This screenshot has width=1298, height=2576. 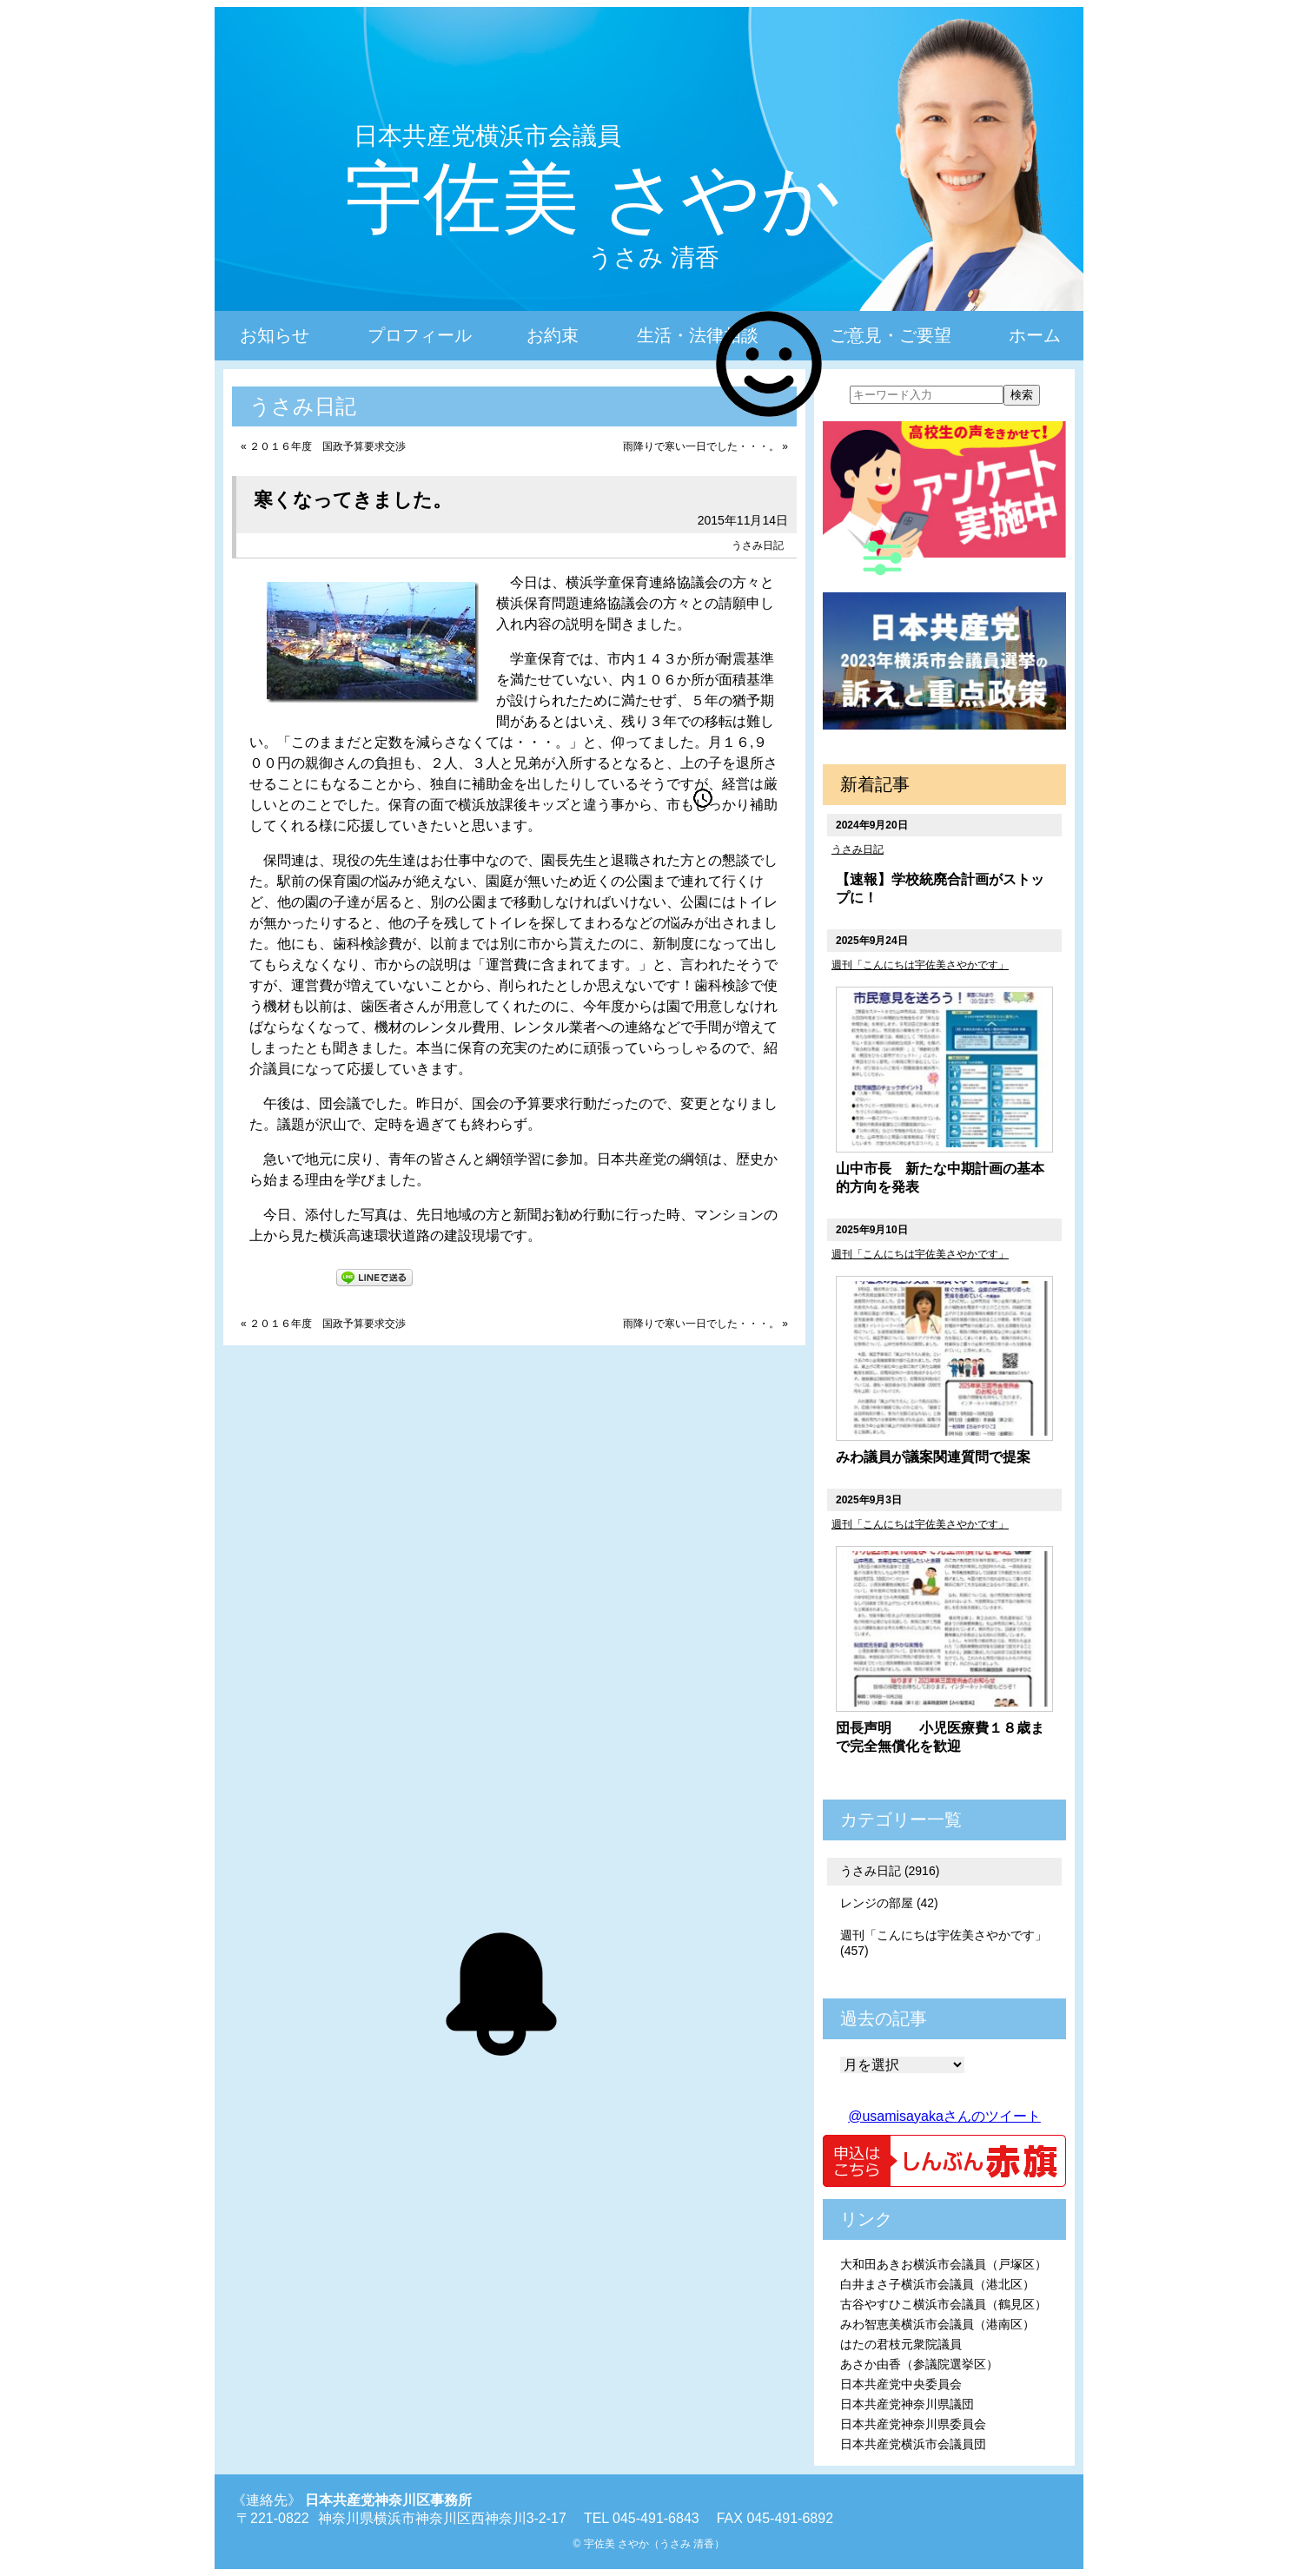 I want to click on view schedule or upcoming events, so click(x=703, y=798).